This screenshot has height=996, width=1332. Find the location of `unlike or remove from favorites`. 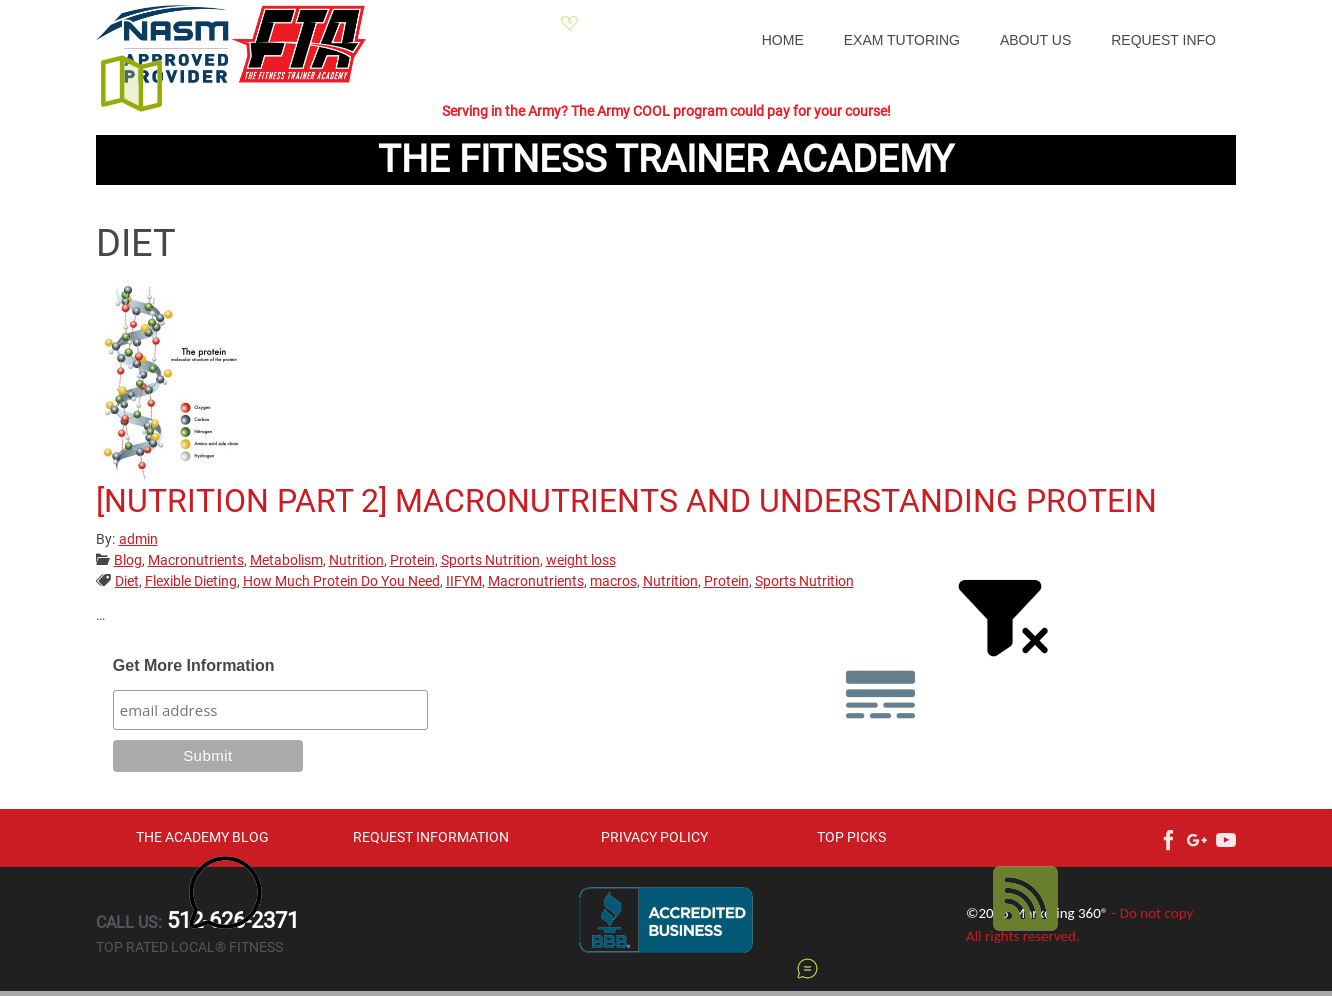

unlike or remove from favorites is located at coordinates (569, 22).